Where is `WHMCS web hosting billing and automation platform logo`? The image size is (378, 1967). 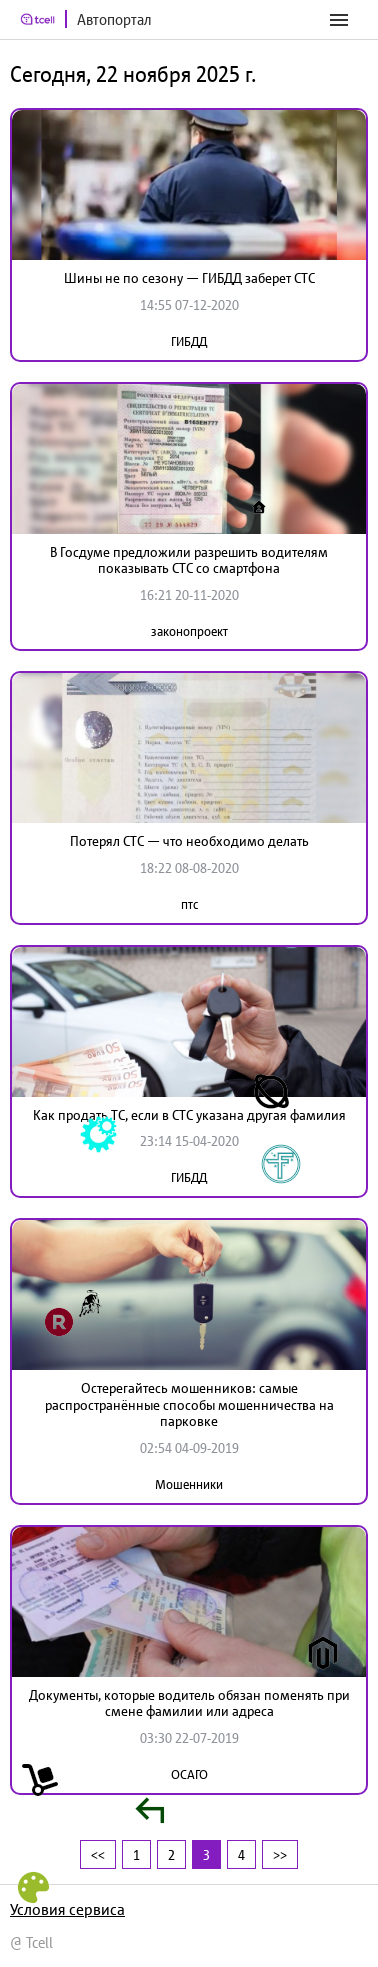 WHMCS web hosting billing and automation platform logo is located at coordinates (98, 1134).